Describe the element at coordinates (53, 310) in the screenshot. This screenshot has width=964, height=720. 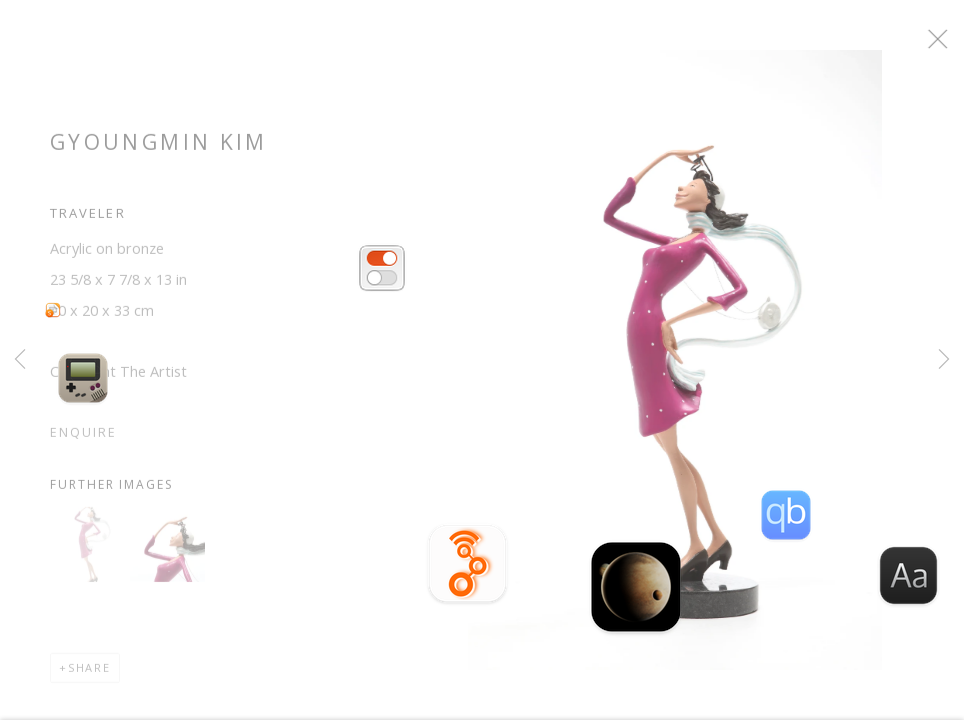
I see `open freeoffice presentations app` at that location.